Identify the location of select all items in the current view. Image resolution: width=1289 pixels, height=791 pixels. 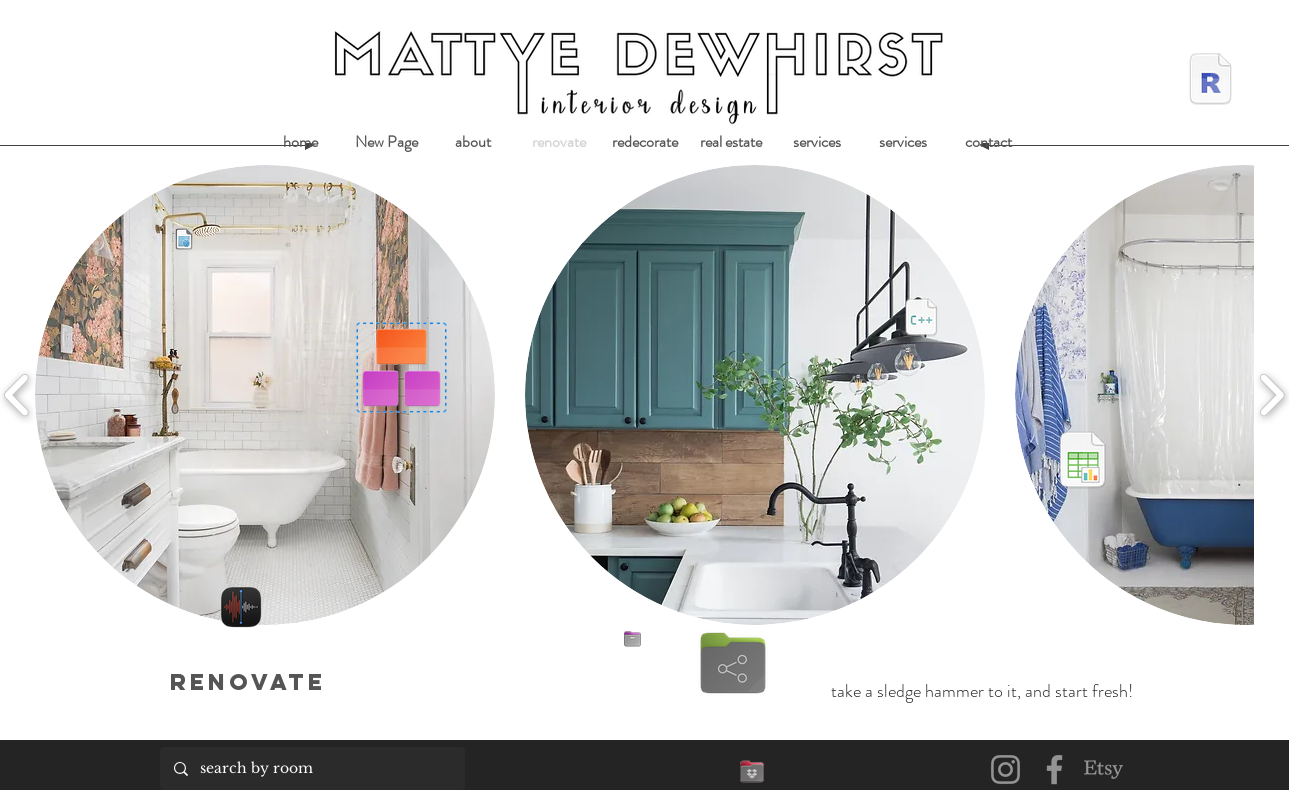
(401, 367).